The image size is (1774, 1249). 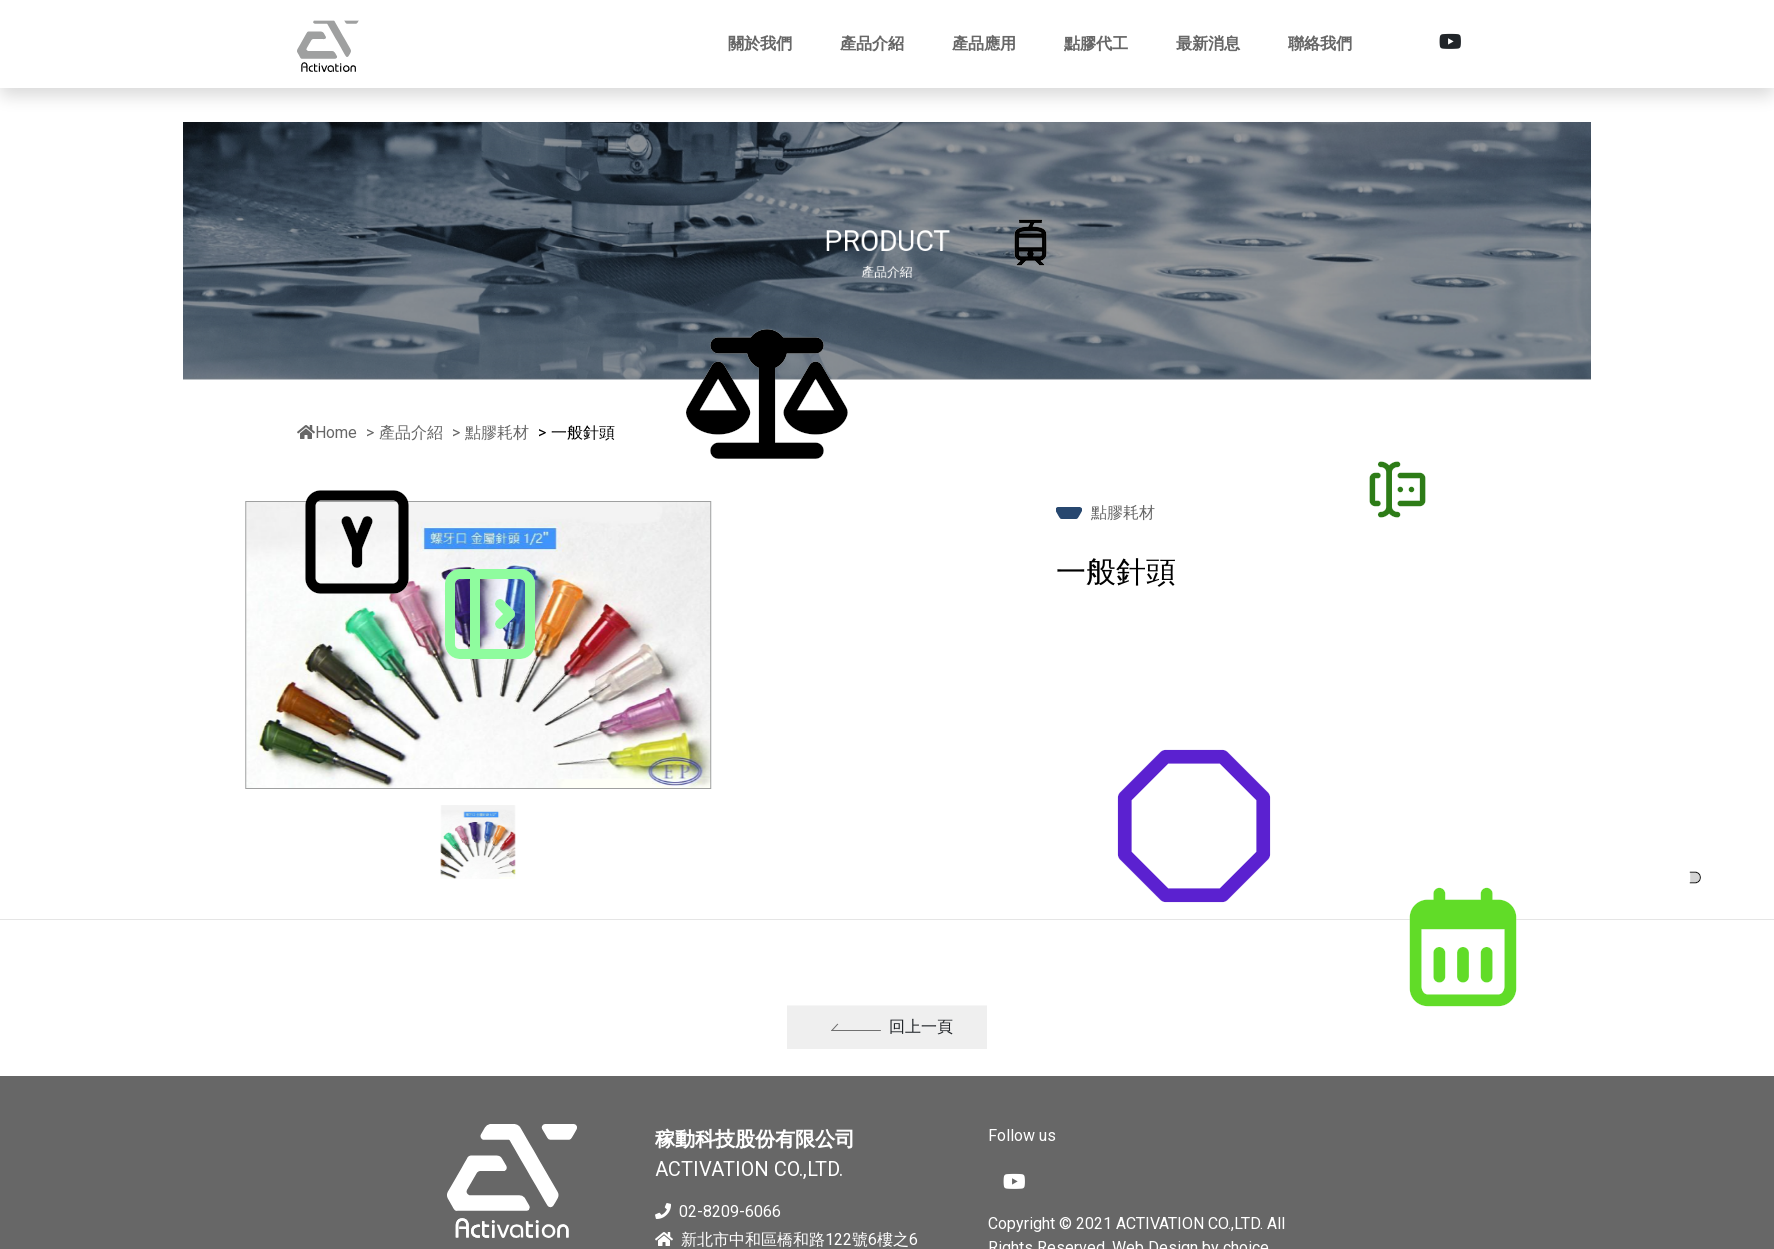 What do you see at coordinates (1030, 242) in the screenshot?
I see `view tram or light rail transit options` at bounding box center [1030, 242].